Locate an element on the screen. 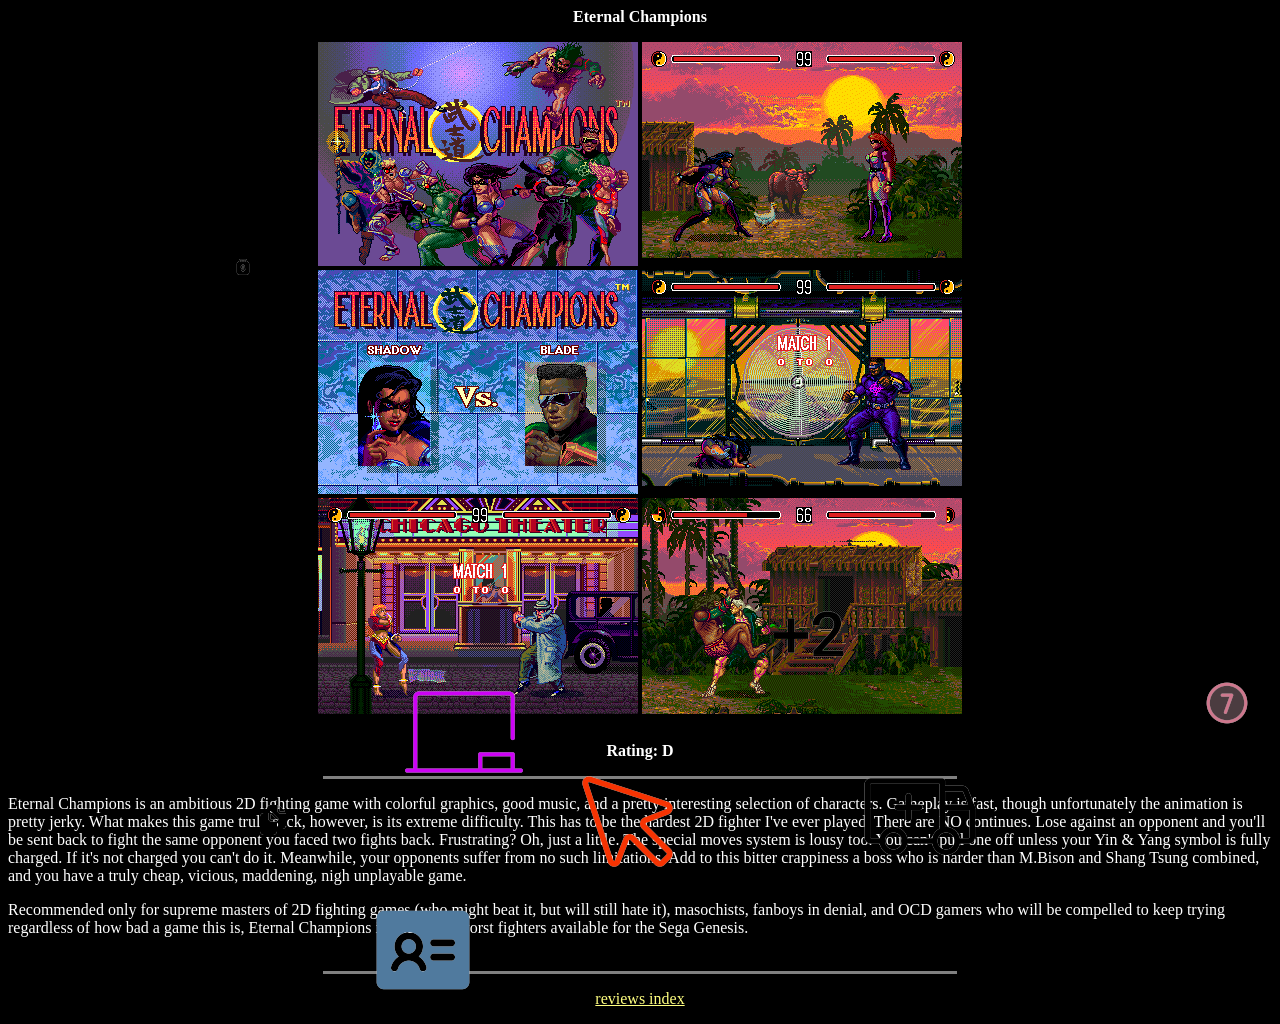 The height and width of the screenshot is (1024, 1280). view profile or account details is located at coordinates (423, 950).